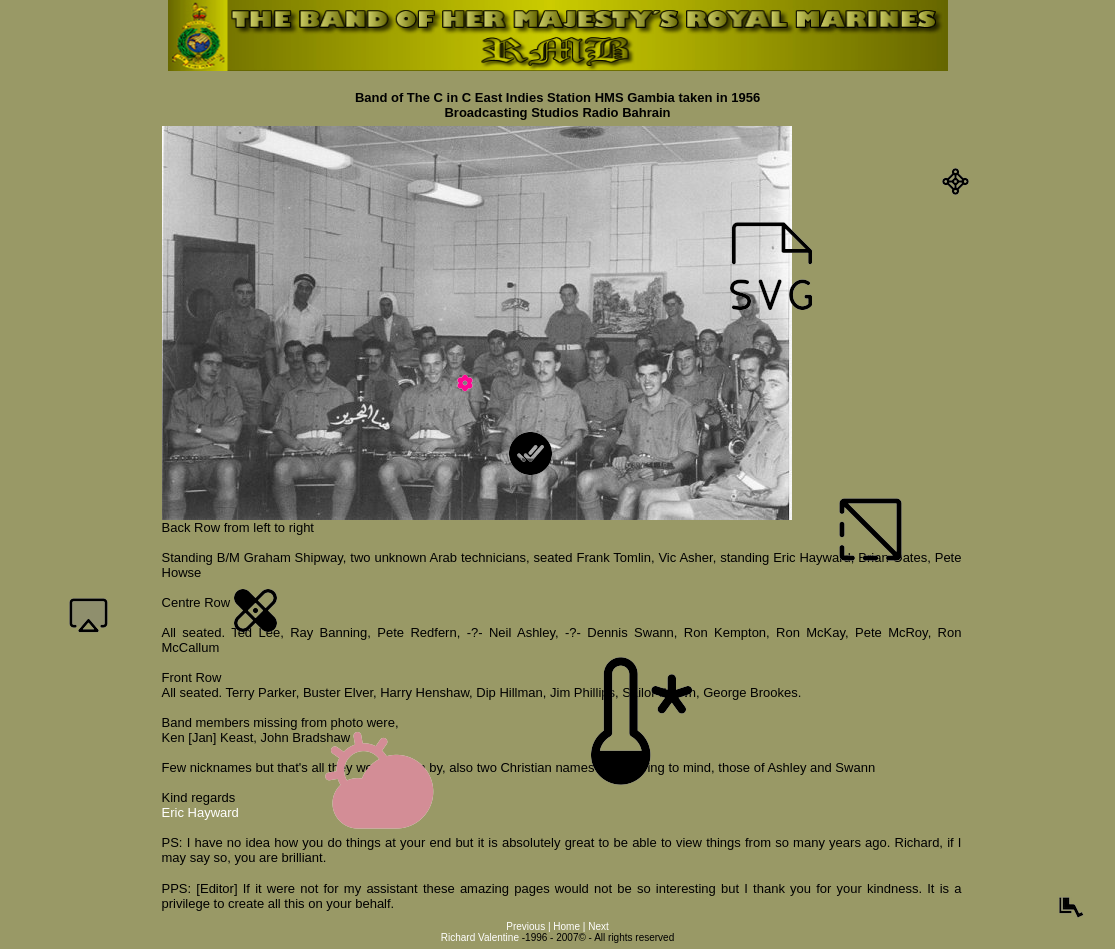  What do you see at coordinates (379, 782) in the screenshot?
I see `view current weather conditions` at bounding box center [379, 782].